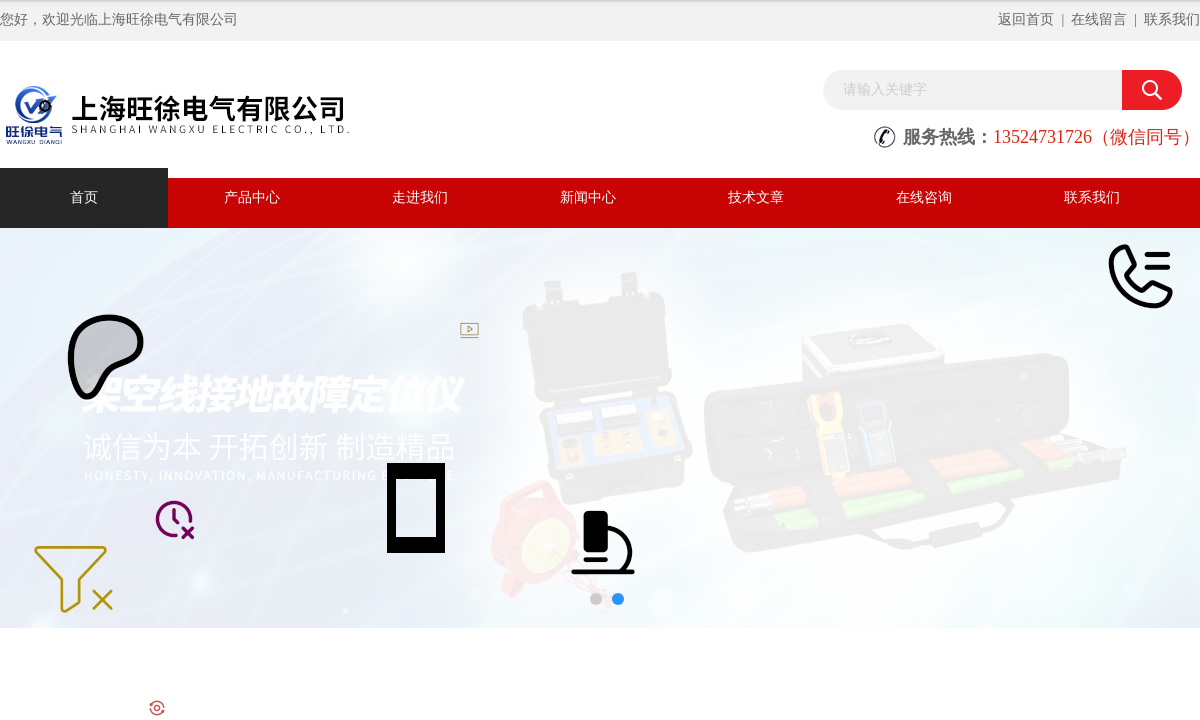  What do you see at coordinates (157, 708) in the screenshot?
I see `analyze data or run diagnostics` at bounding box center [157, 708].